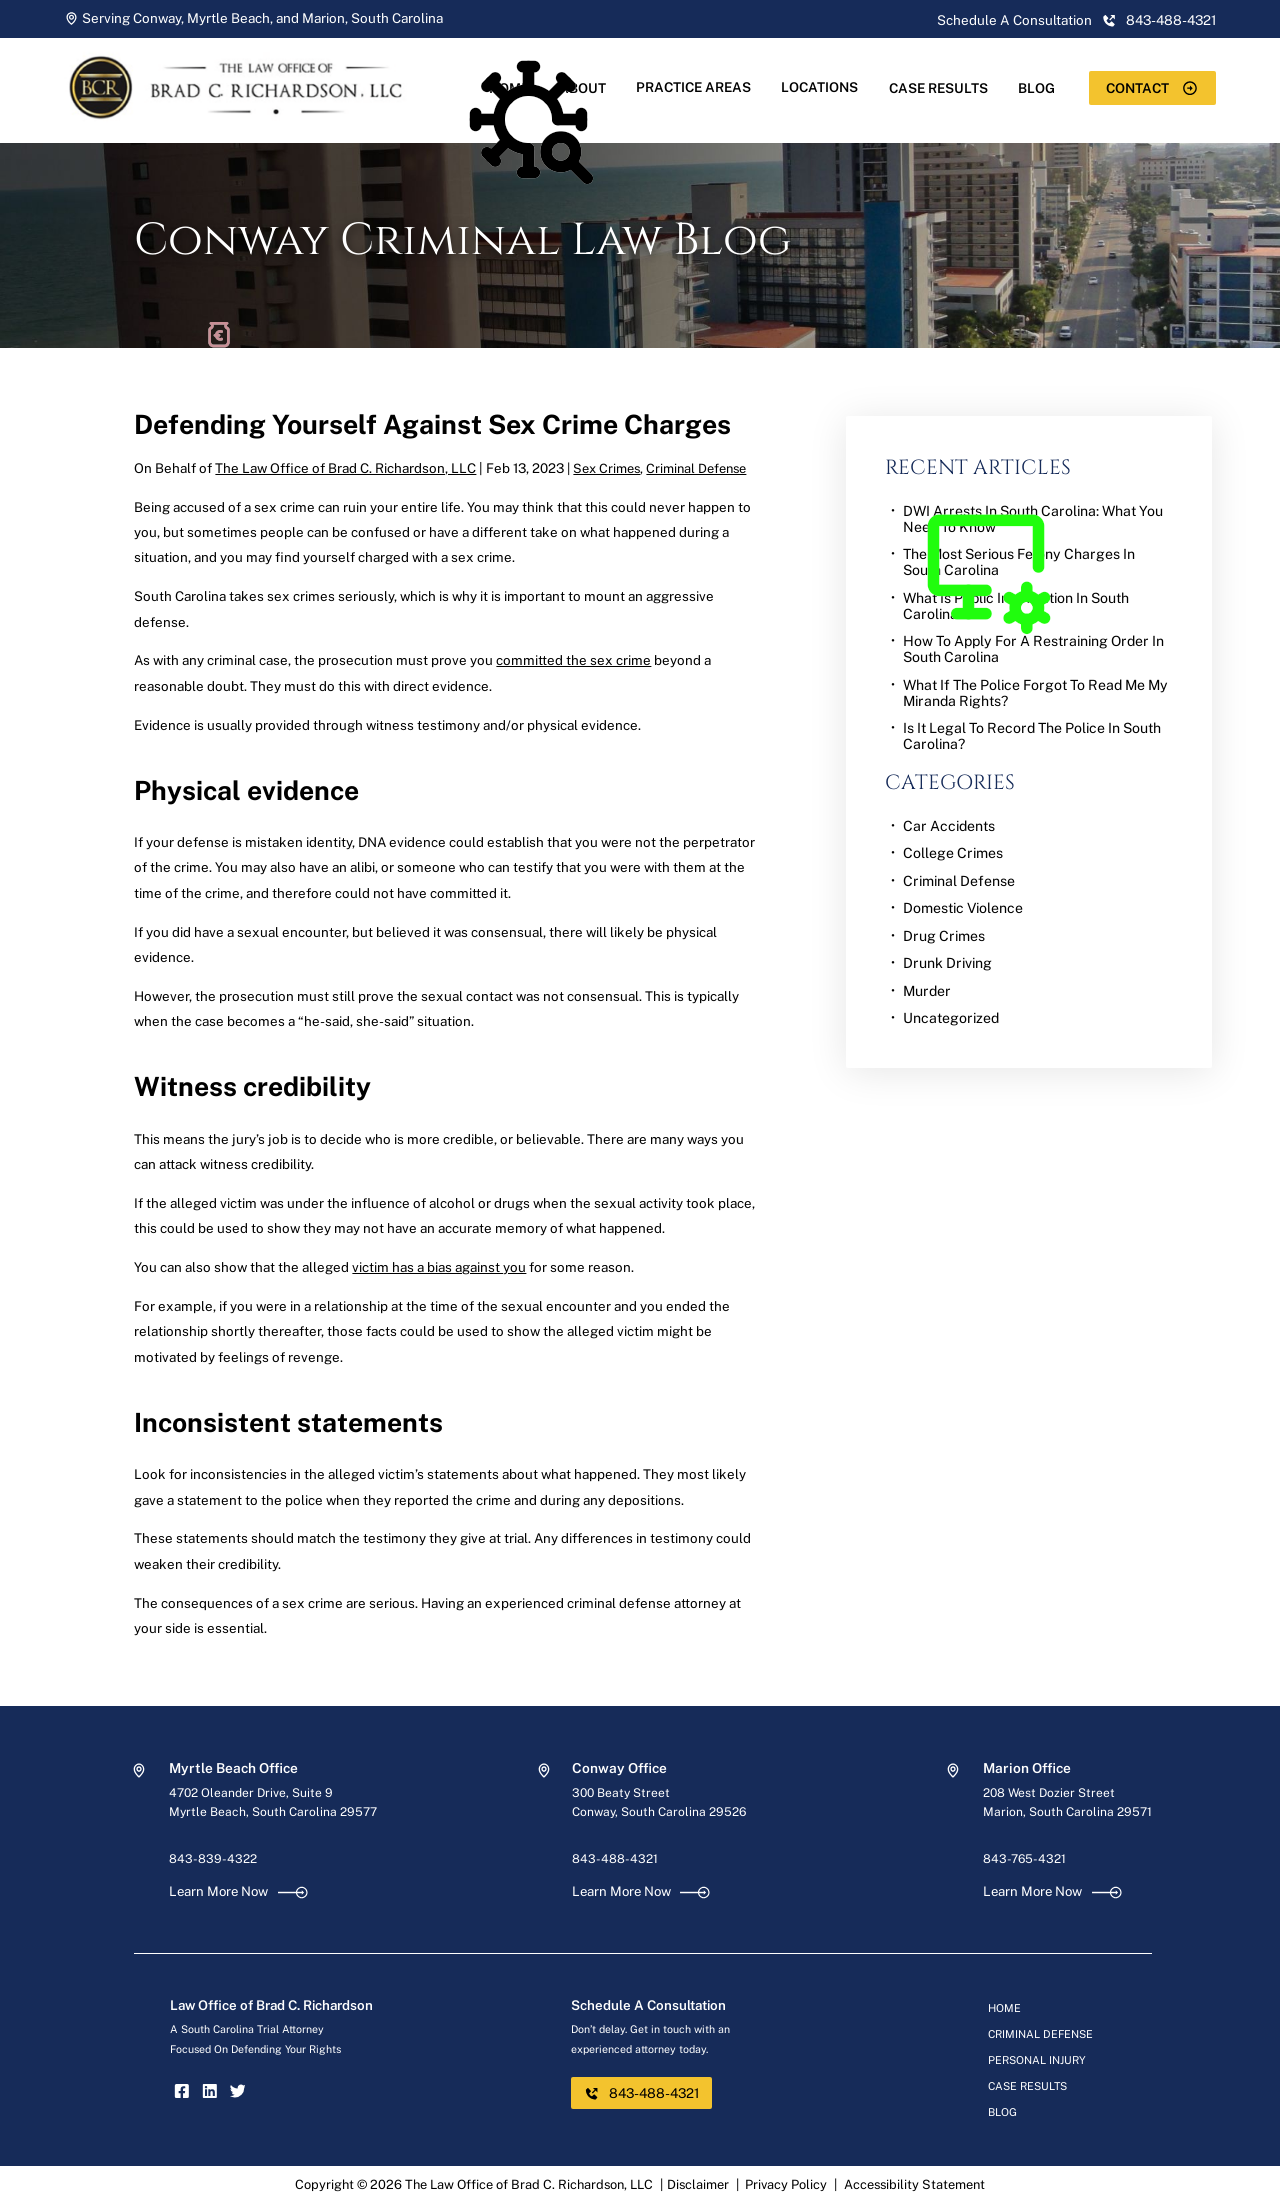  Describe the element at coordinates (219, 334) in the screenshot. I see `leave a tip or donation in euros` at that location.